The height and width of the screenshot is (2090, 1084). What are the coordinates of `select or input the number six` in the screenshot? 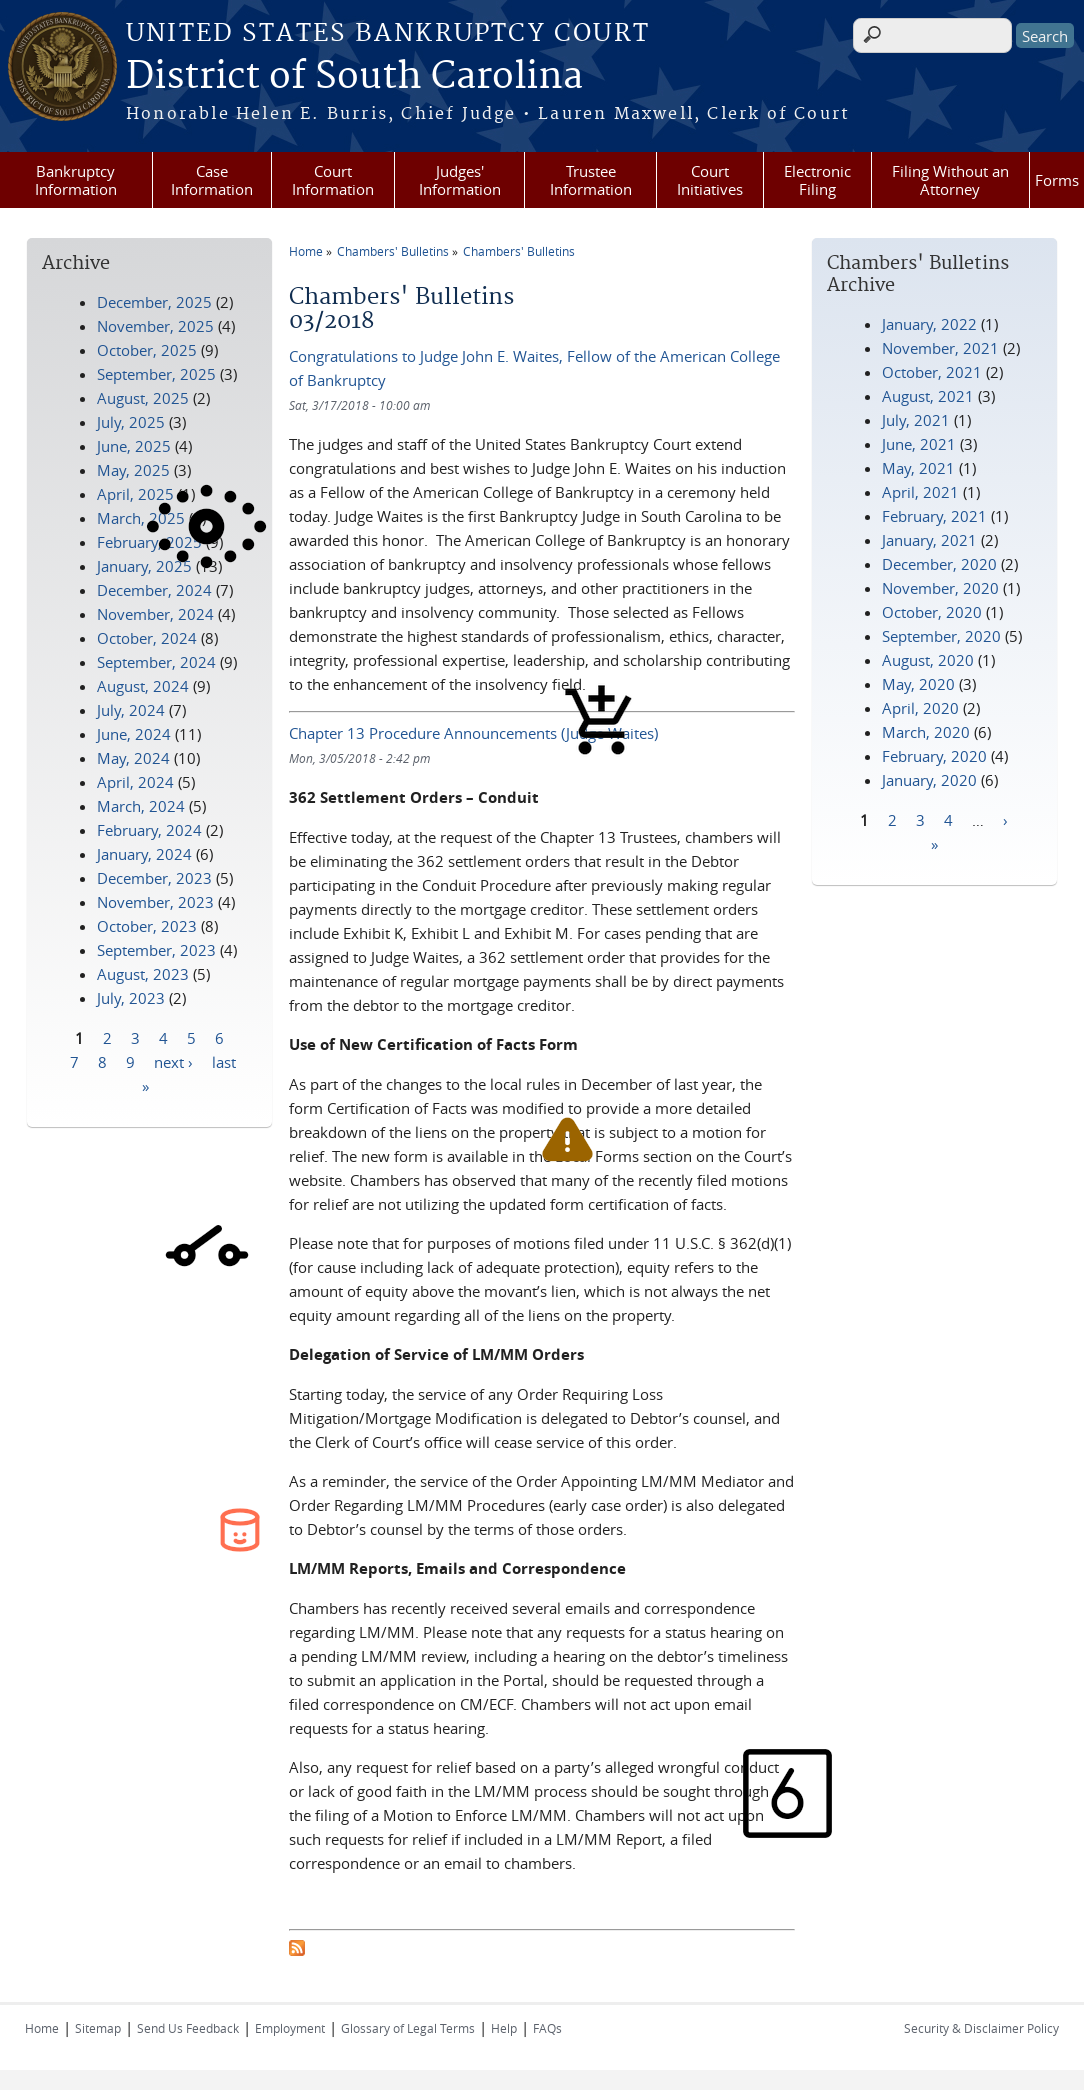 It's located at (787, 1793).